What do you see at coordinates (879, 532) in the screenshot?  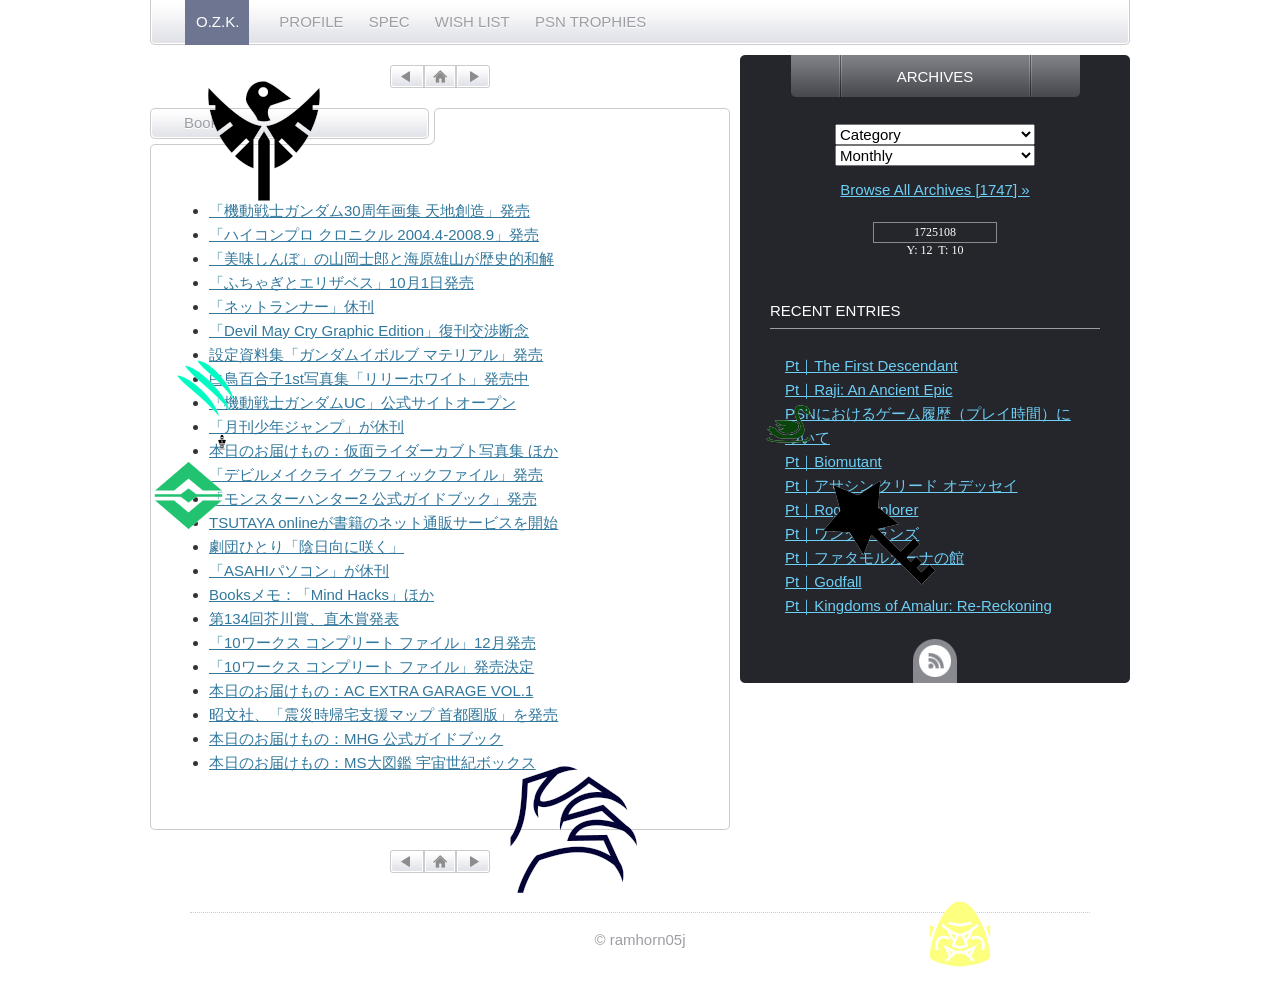 I see `unlock premium or starred content` at bounding box center [879, 532].